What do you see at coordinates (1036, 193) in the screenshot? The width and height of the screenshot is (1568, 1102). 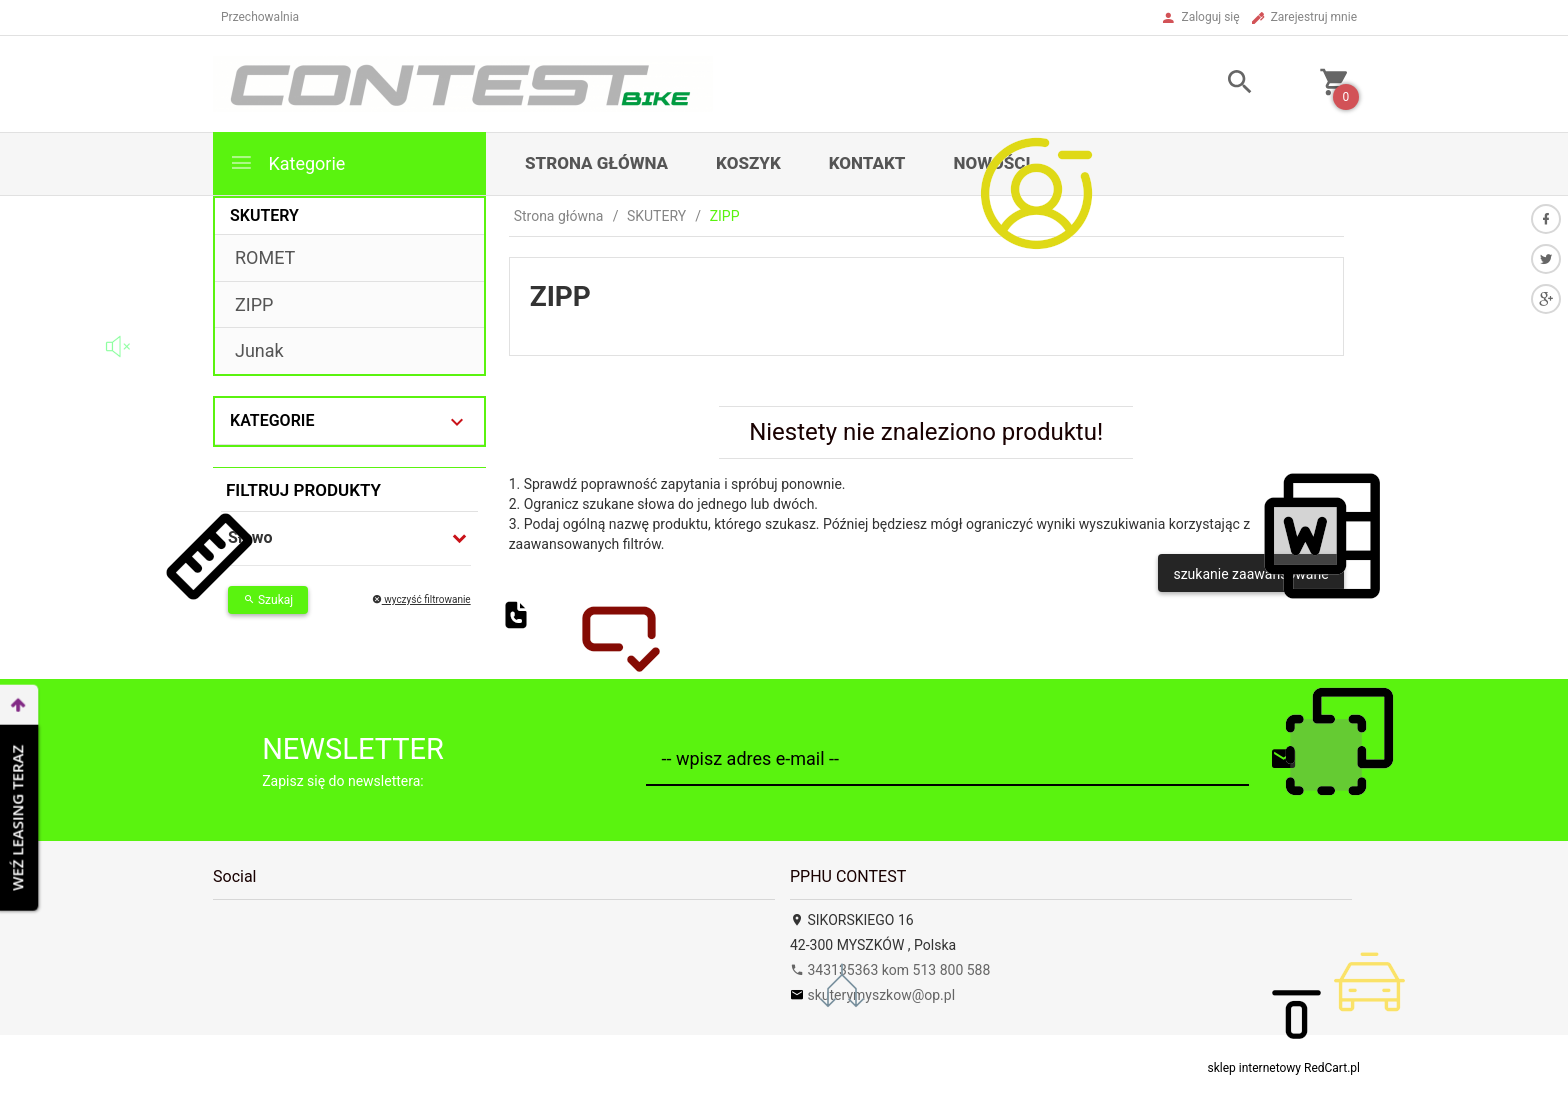 I see `remove a user from your contacts` at bounding box center [1036, 193].